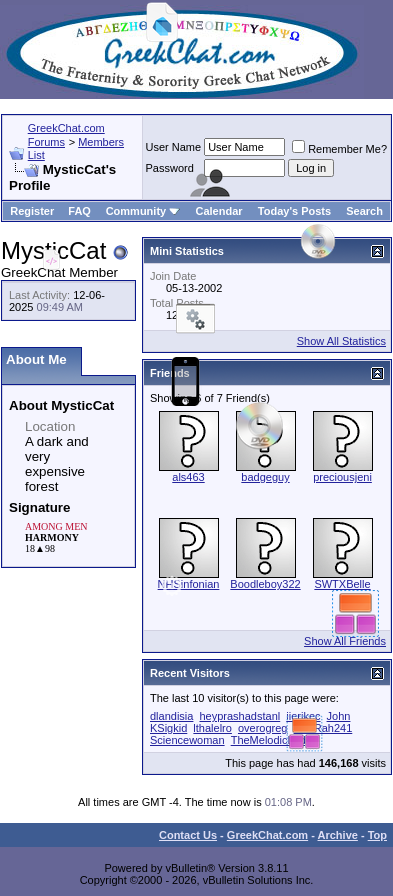  Describe the element at coordinates (195, 318) in the screenshot. I see `run an executable program or application` at that location.